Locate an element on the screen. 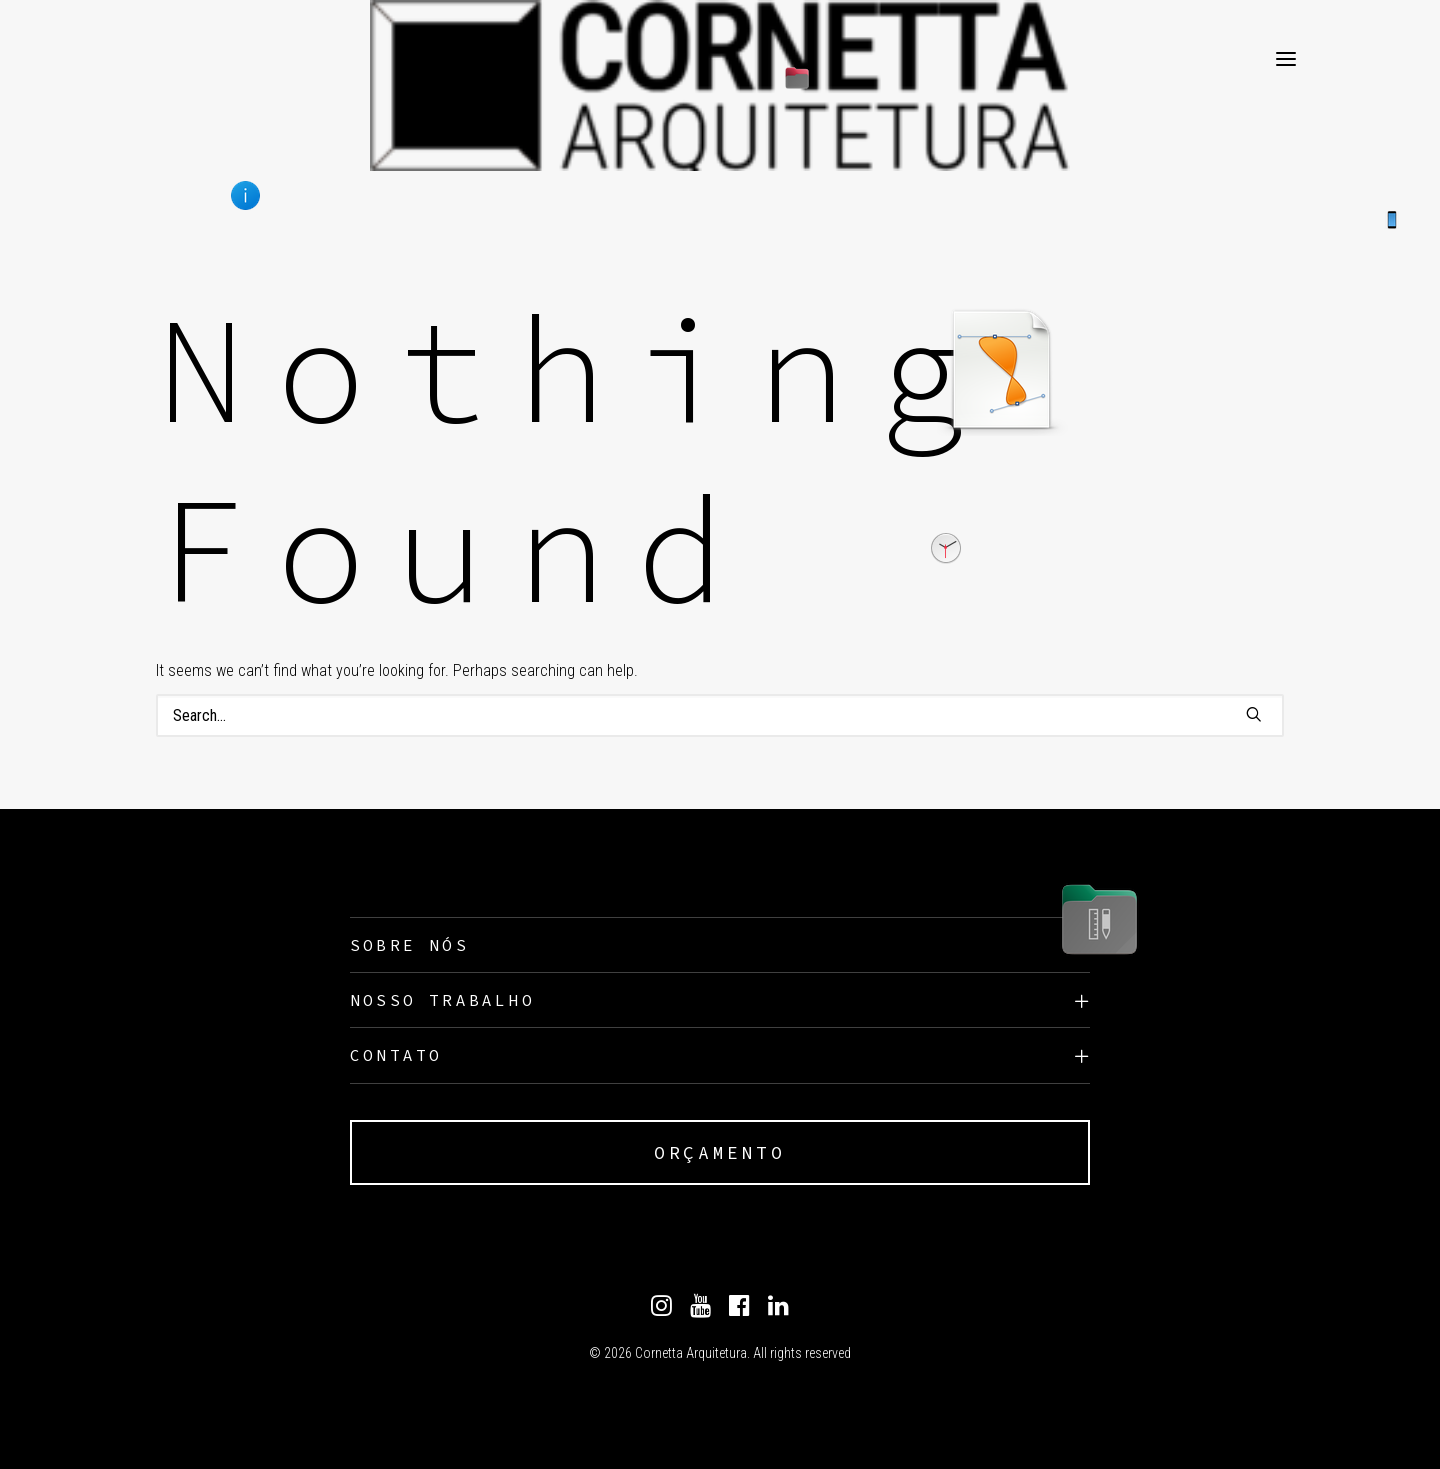  view more information about this item is located at coordinates (245, 195).